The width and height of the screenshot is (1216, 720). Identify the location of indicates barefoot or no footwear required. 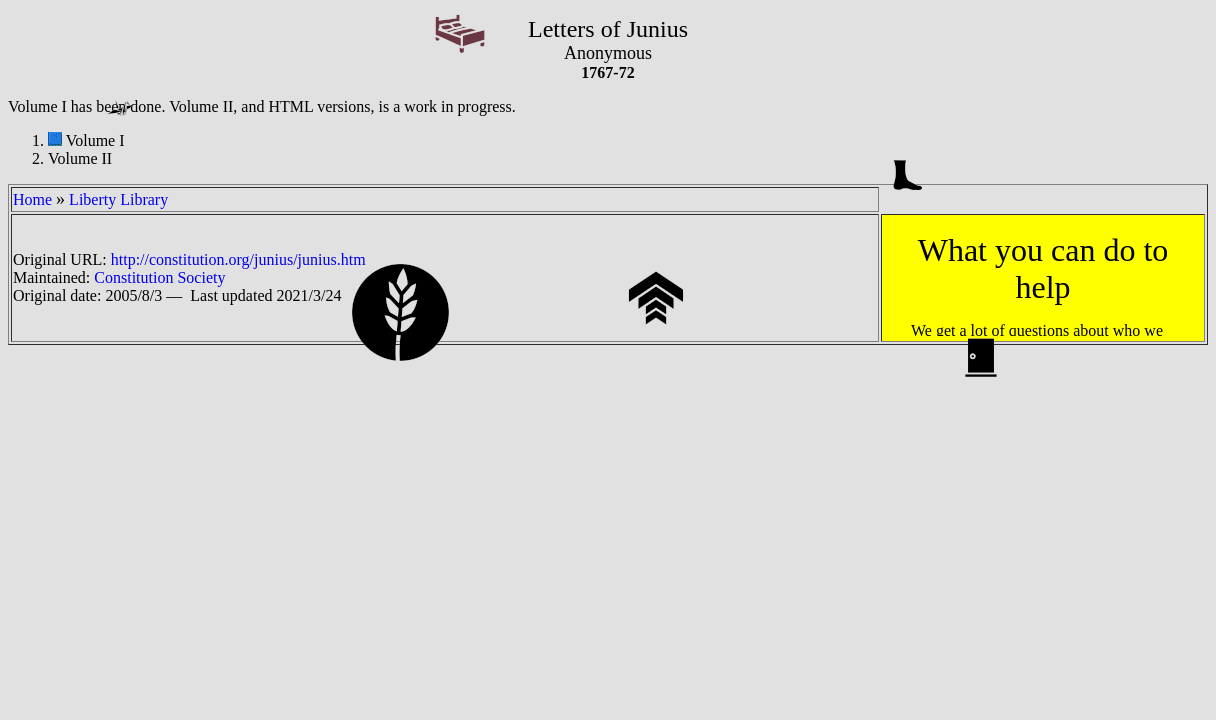
(907, 175).